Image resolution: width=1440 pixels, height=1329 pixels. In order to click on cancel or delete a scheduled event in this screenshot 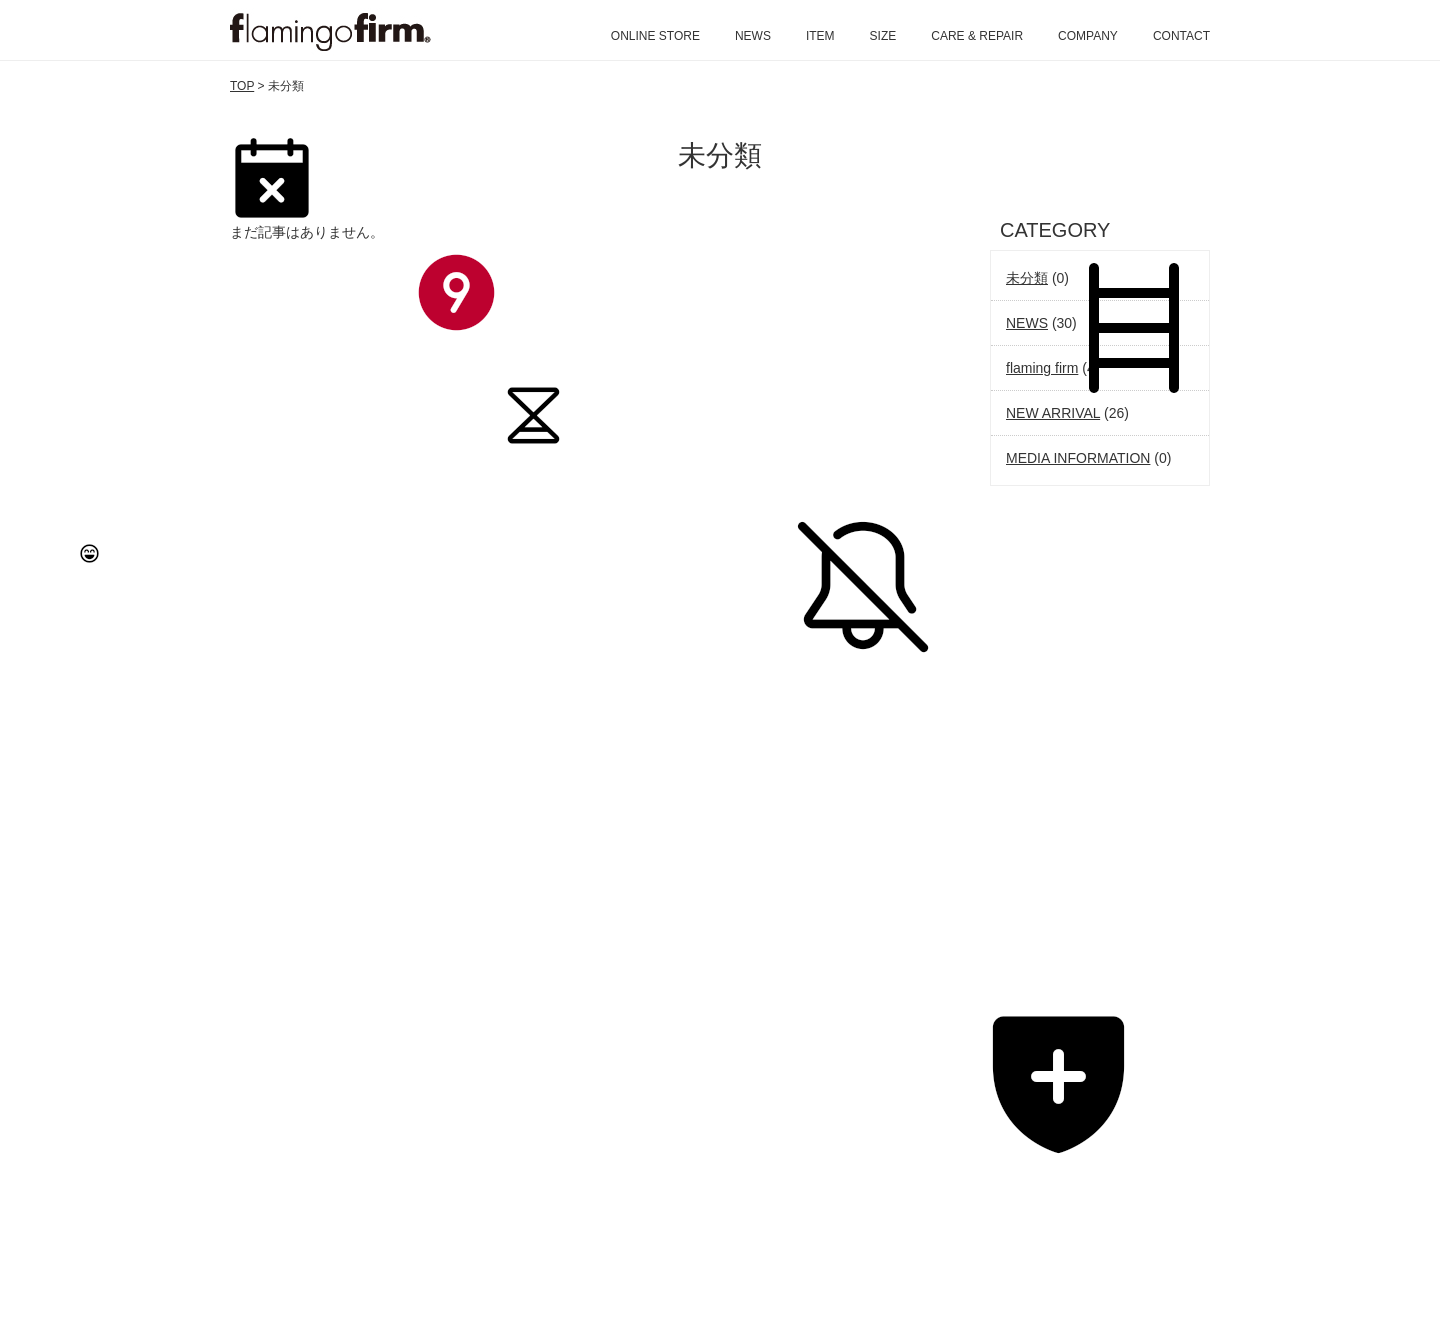, I will do `click(272, 181)`.